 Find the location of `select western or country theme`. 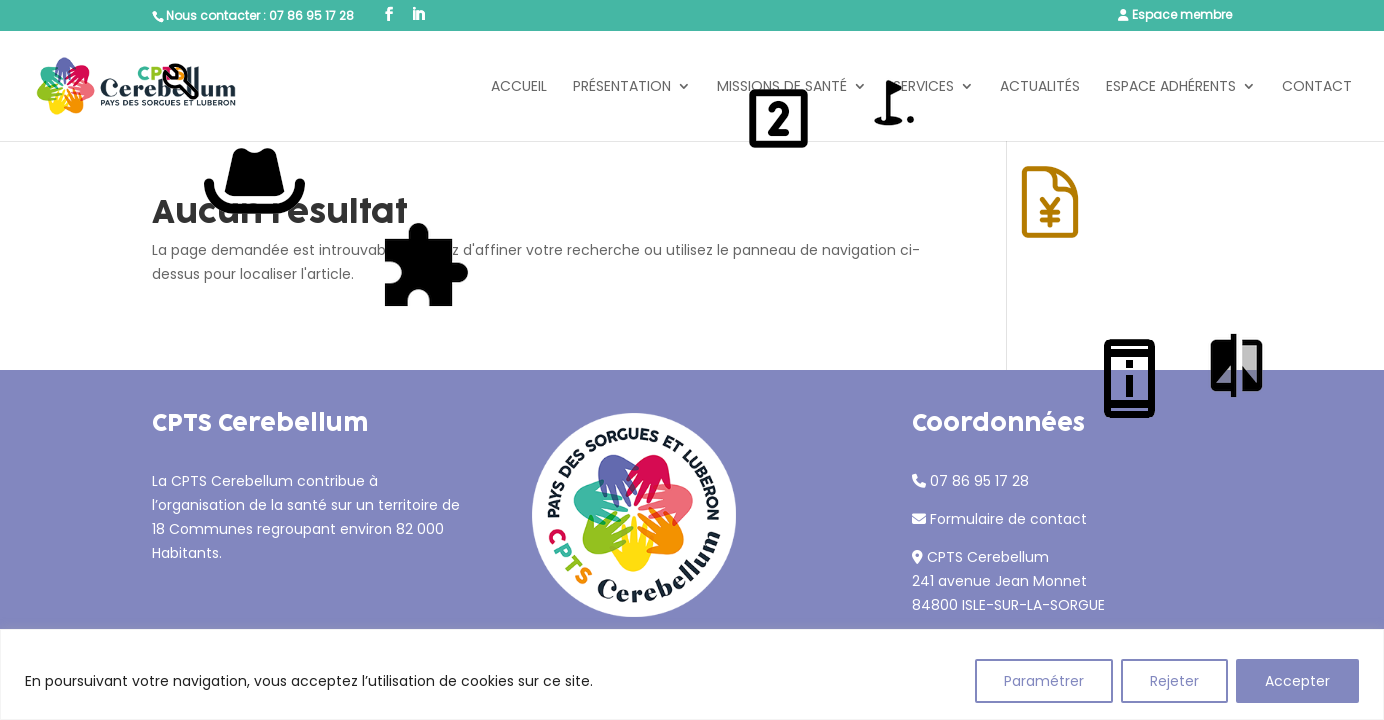

select western or country theme is located at coordinates (254, 183).